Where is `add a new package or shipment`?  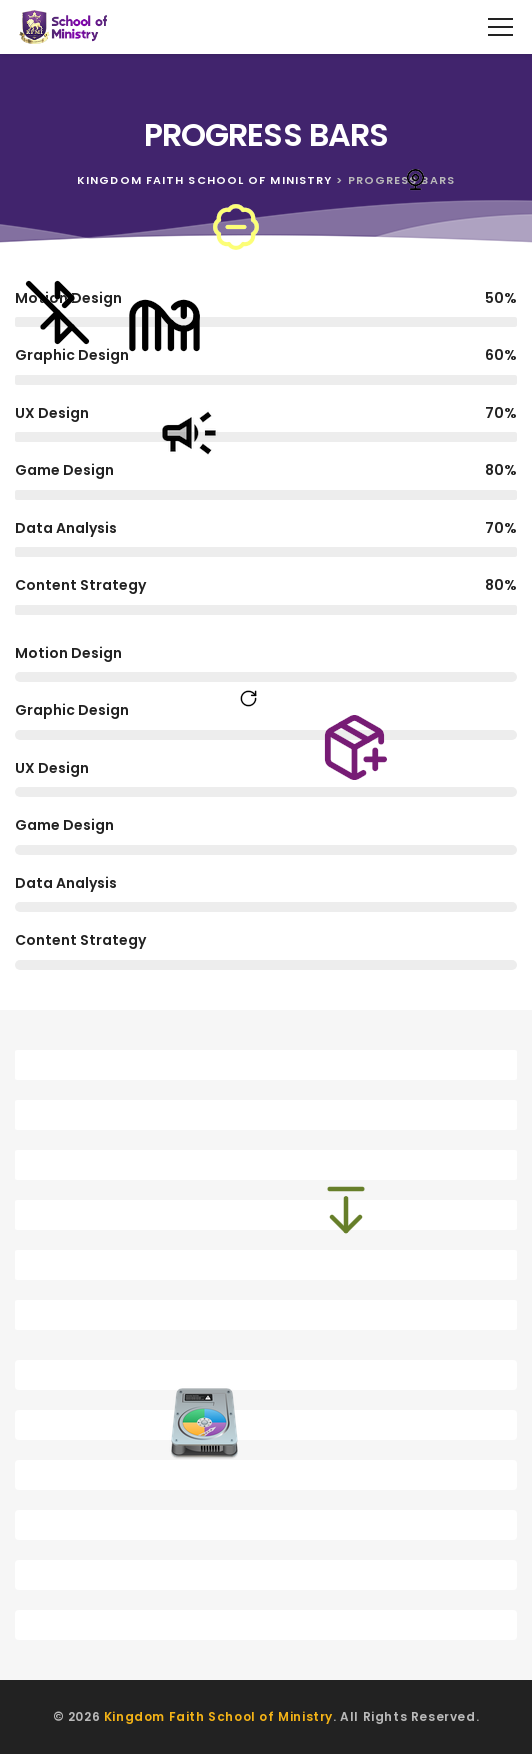
add a new package or shipment is located at coordinates (354, 747).